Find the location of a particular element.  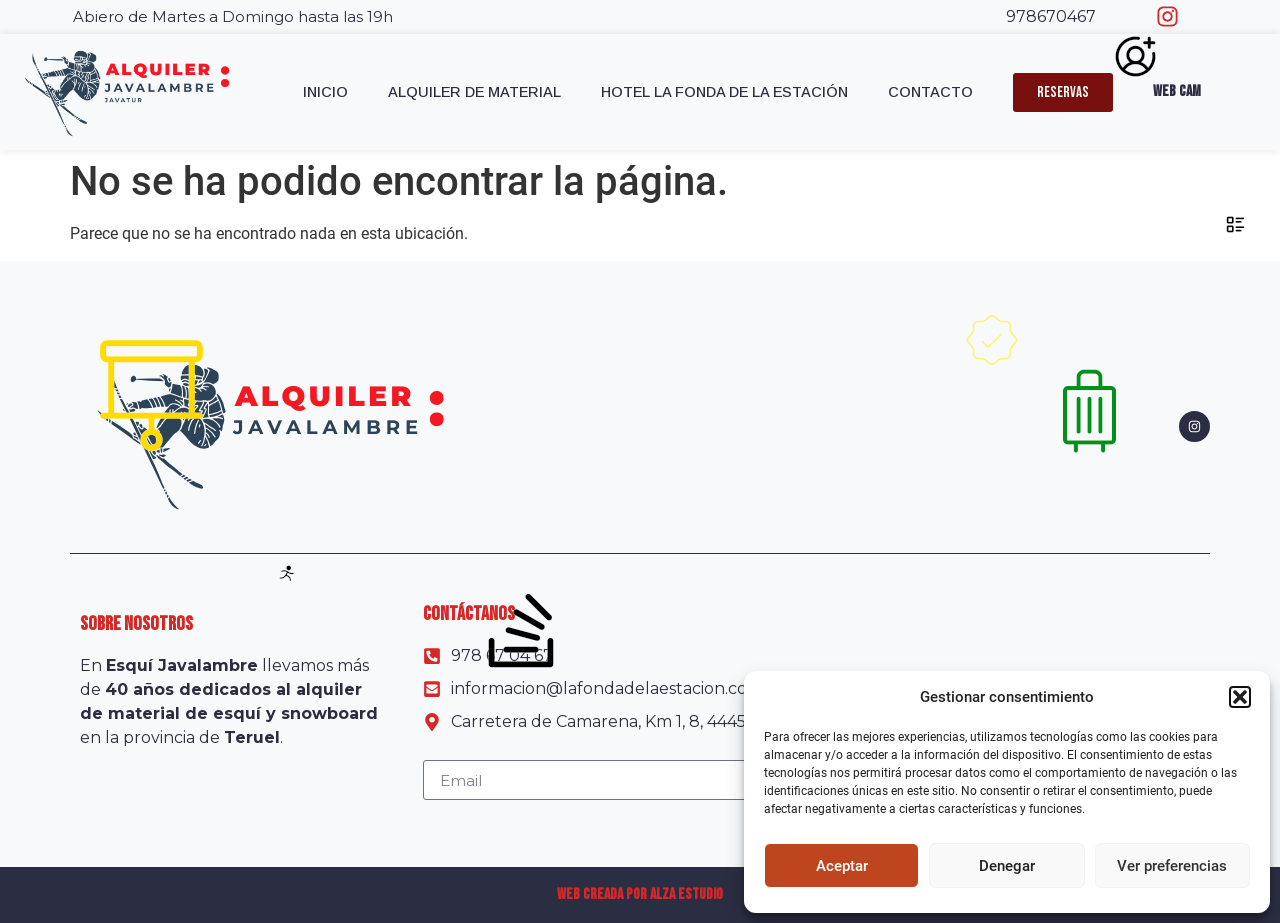

view detailed list items is located at coordinates (1235, 224).